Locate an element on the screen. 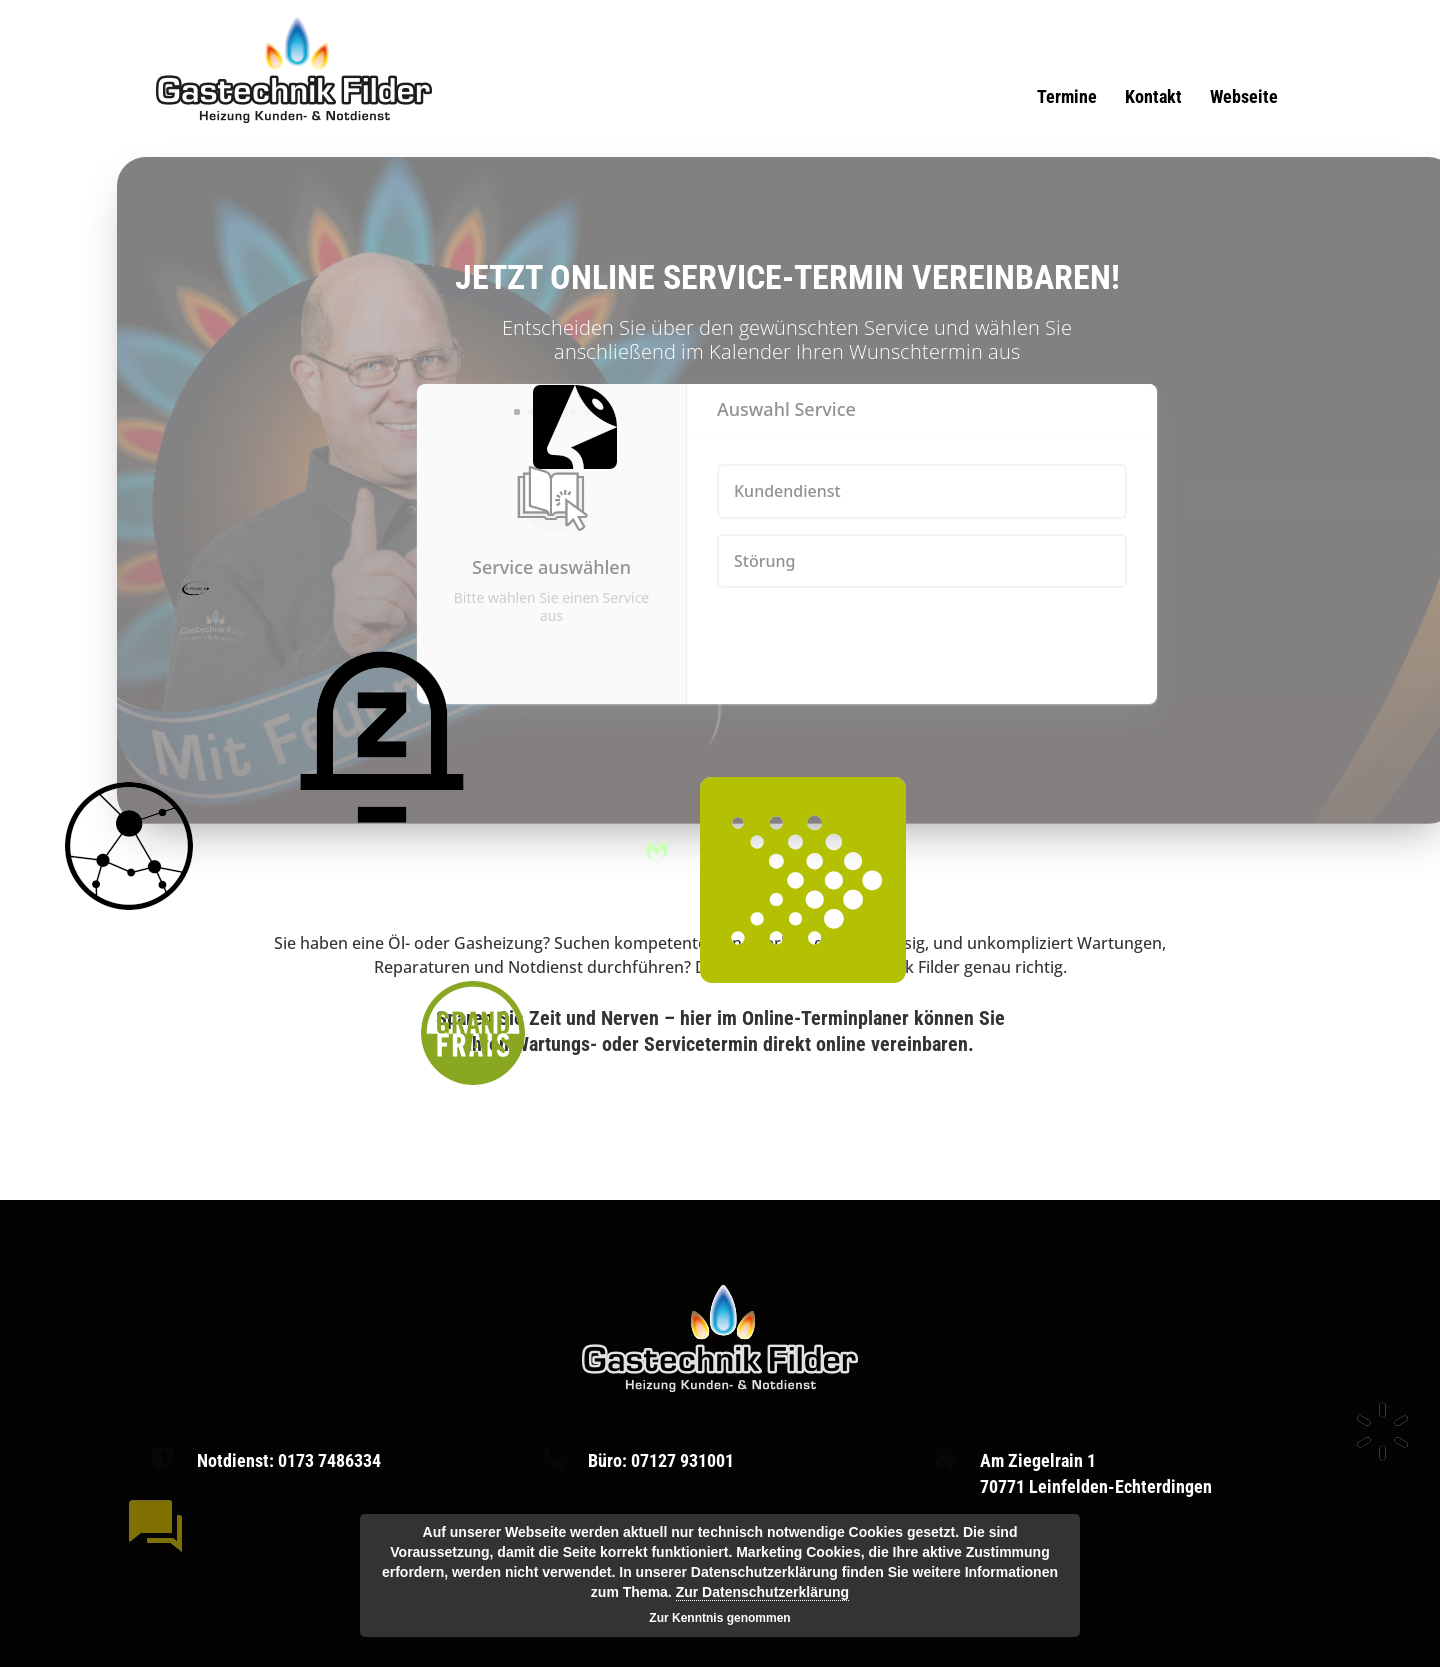 This screenshot has height=1667, width=1440. grand frais grocery store logo is located at coordinates (473, 1033).